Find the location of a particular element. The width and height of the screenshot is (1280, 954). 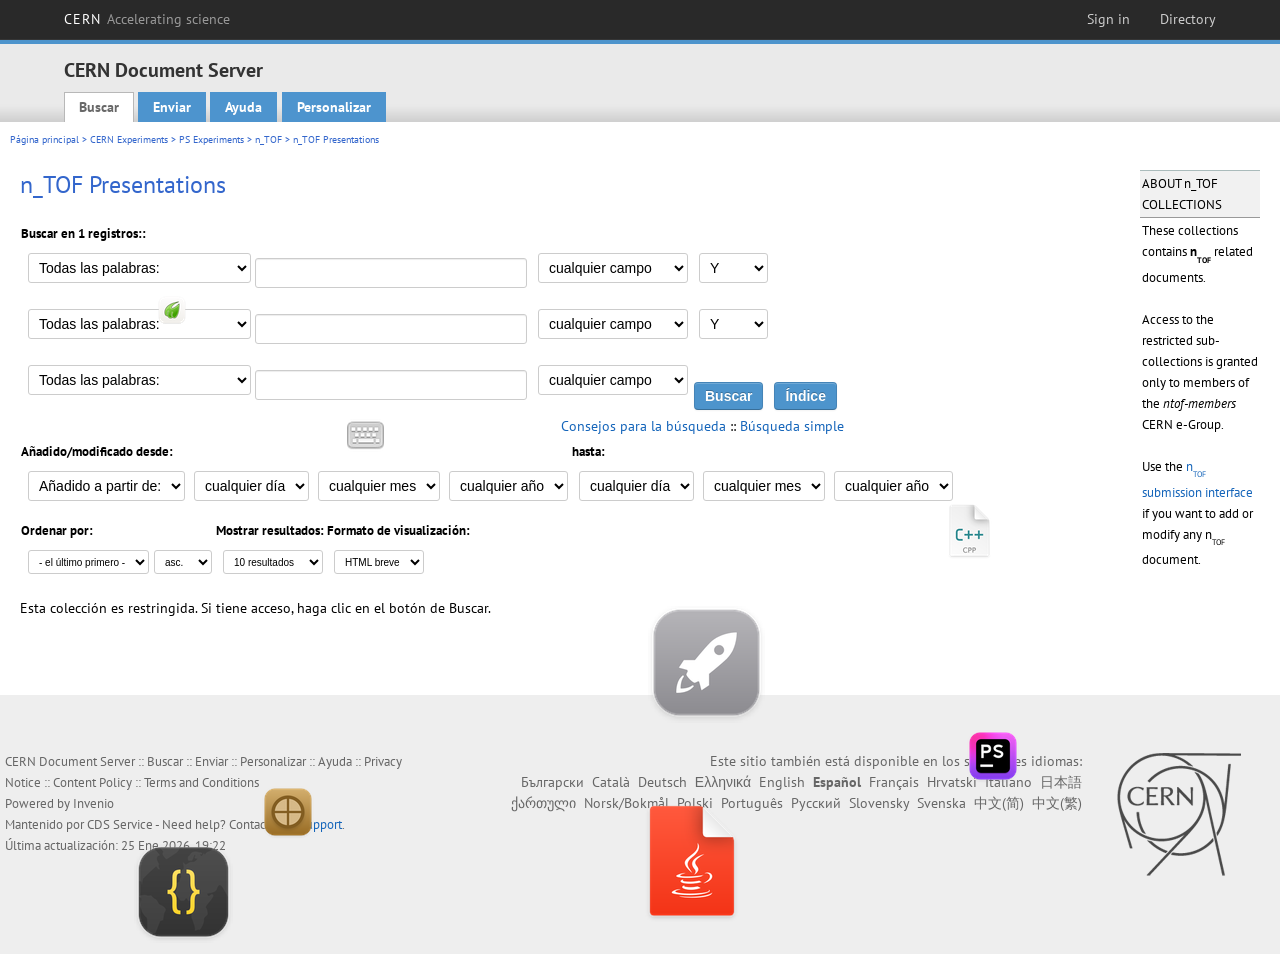

open phpstorm ide is located at coordinates (993, 756).